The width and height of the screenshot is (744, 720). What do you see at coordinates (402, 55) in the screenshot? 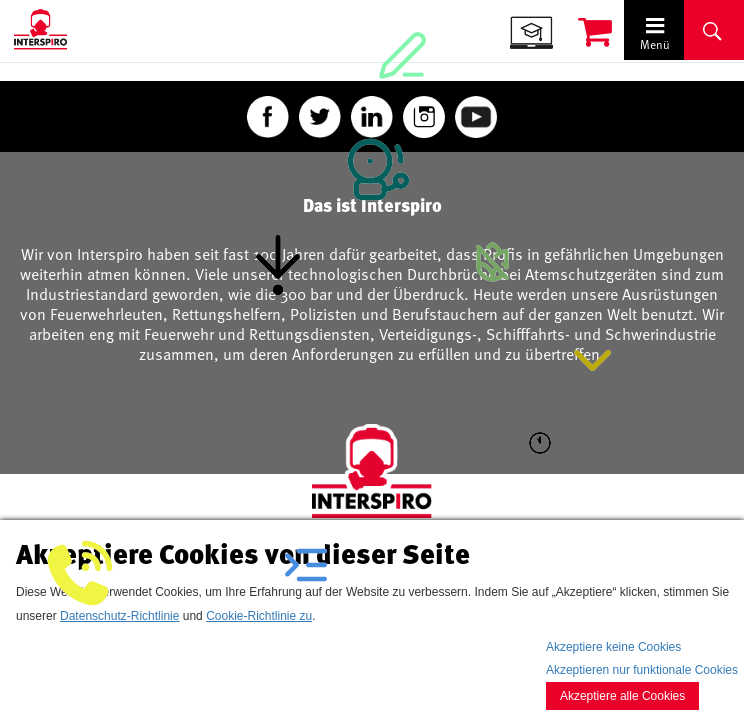
I see `edit text or content` at bounding box center [402, 55].